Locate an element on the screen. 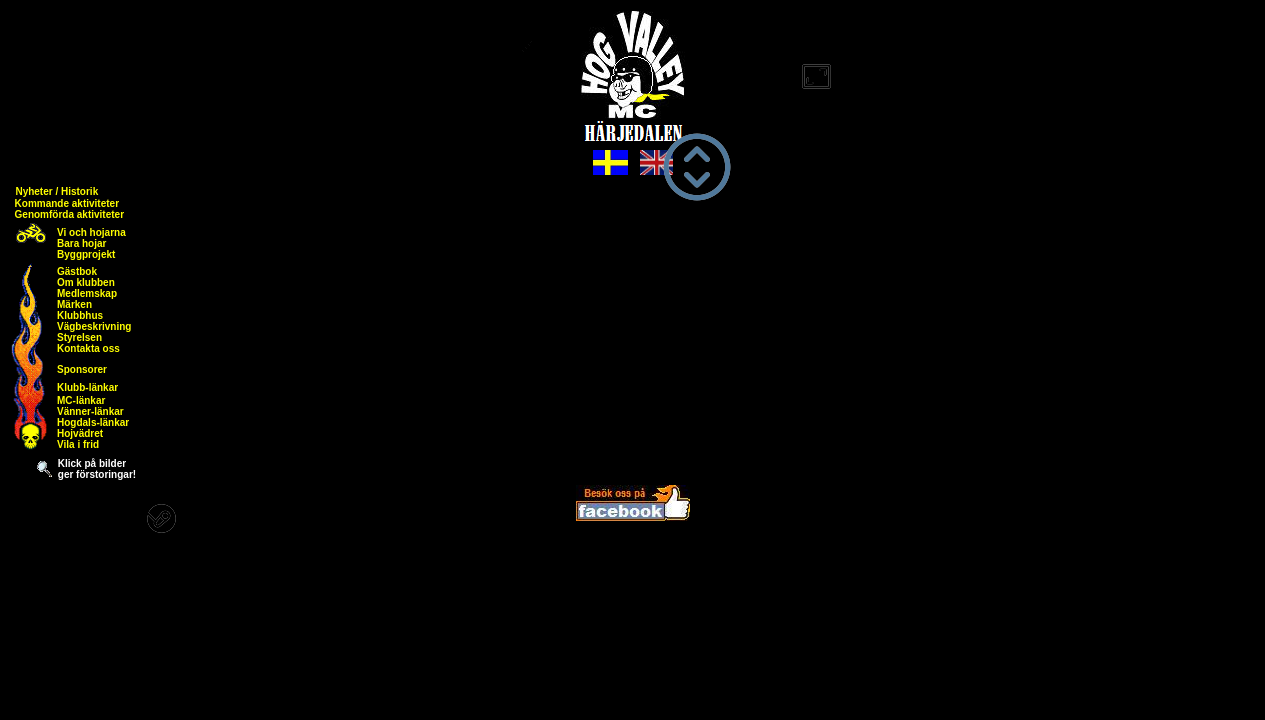 The width and height of the screenshot is (1265, 720). expand or collapse a section is located at coordinates (697, 167).